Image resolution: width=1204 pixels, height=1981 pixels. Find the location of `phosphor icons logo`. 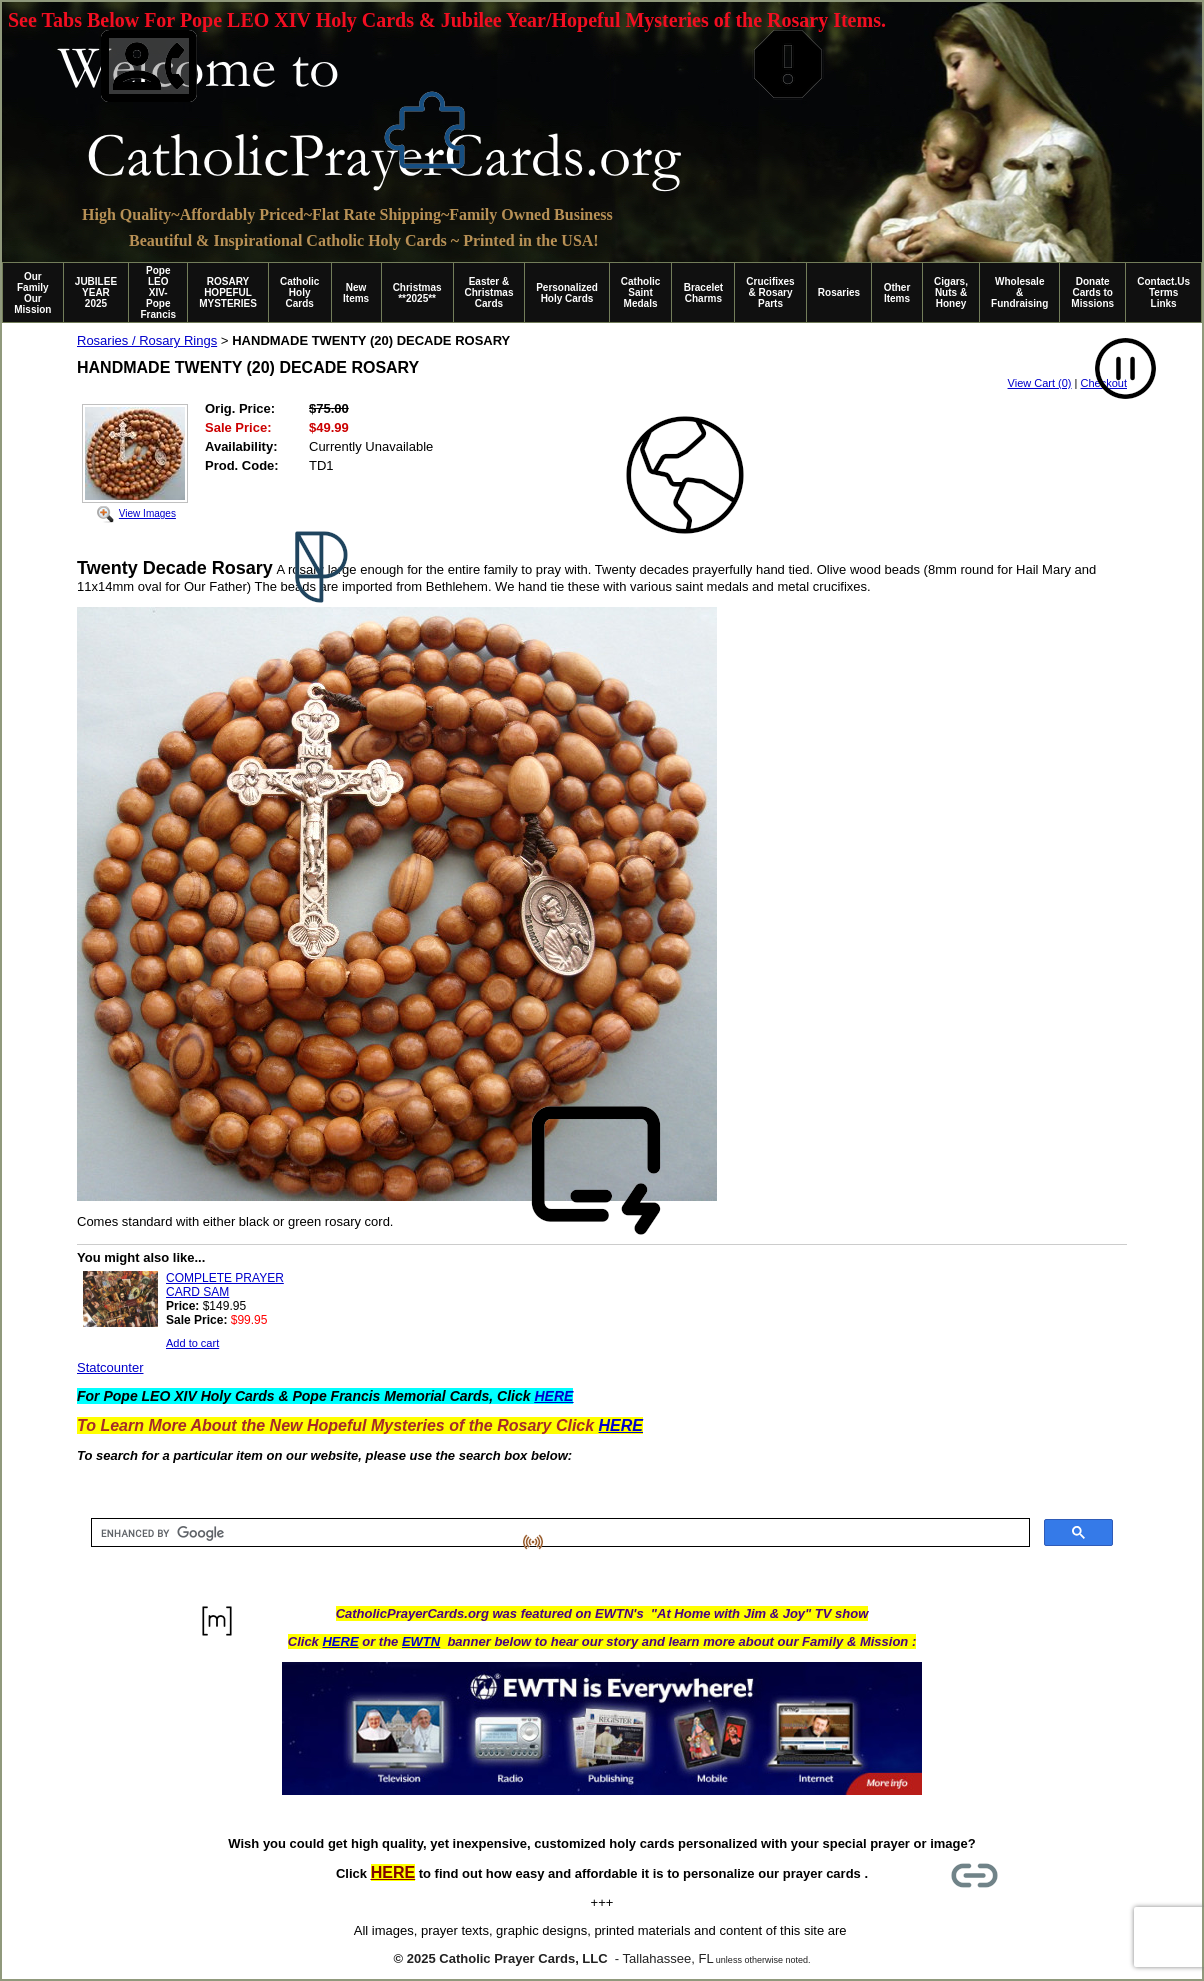

phosphor icons logo is located at coordinates (316, 563).